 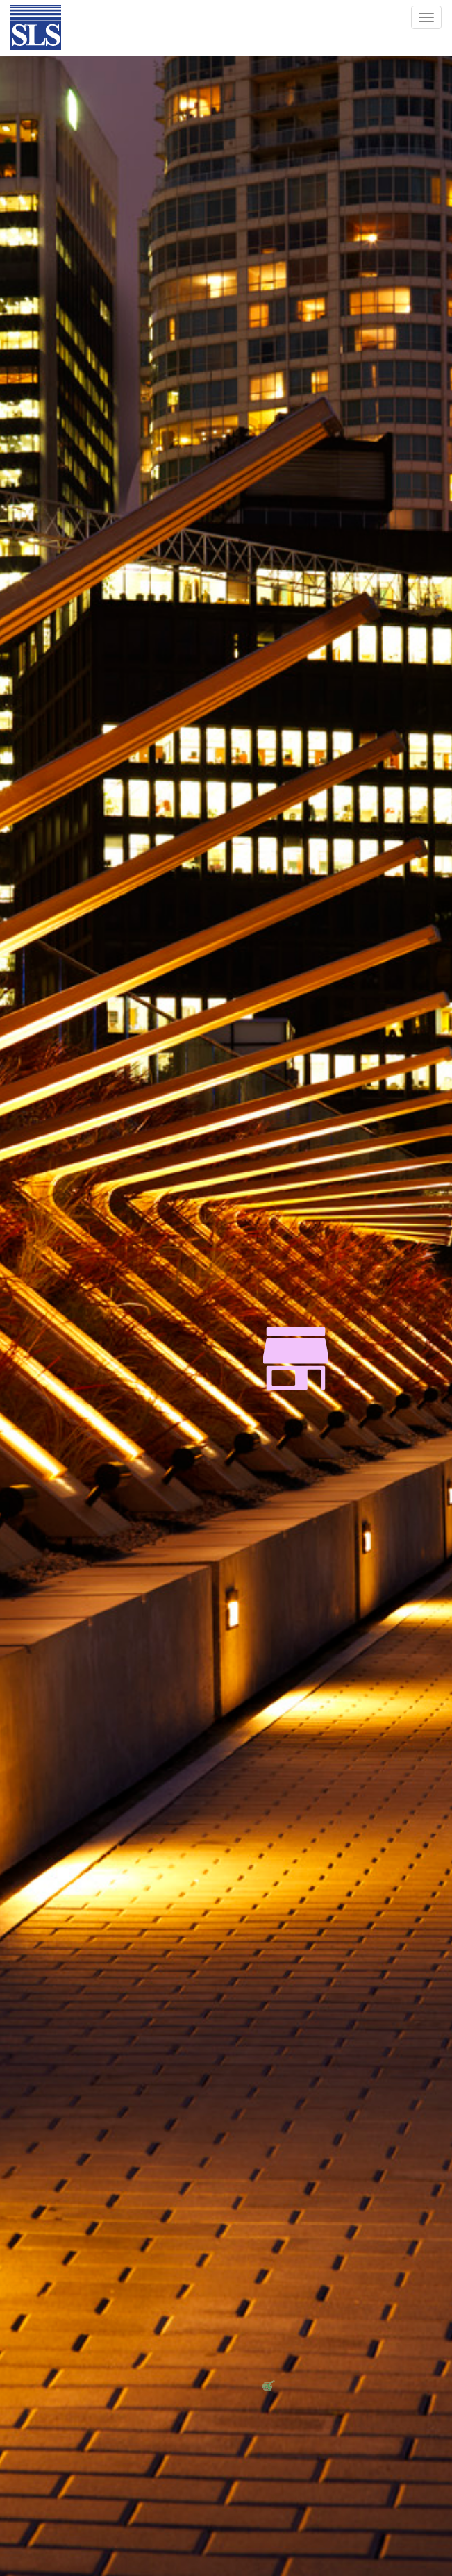 What do you see at coordinates (296, 1358) in the screenshot?
I see `open the home assistant community store` at bounding box center [296, 1358].